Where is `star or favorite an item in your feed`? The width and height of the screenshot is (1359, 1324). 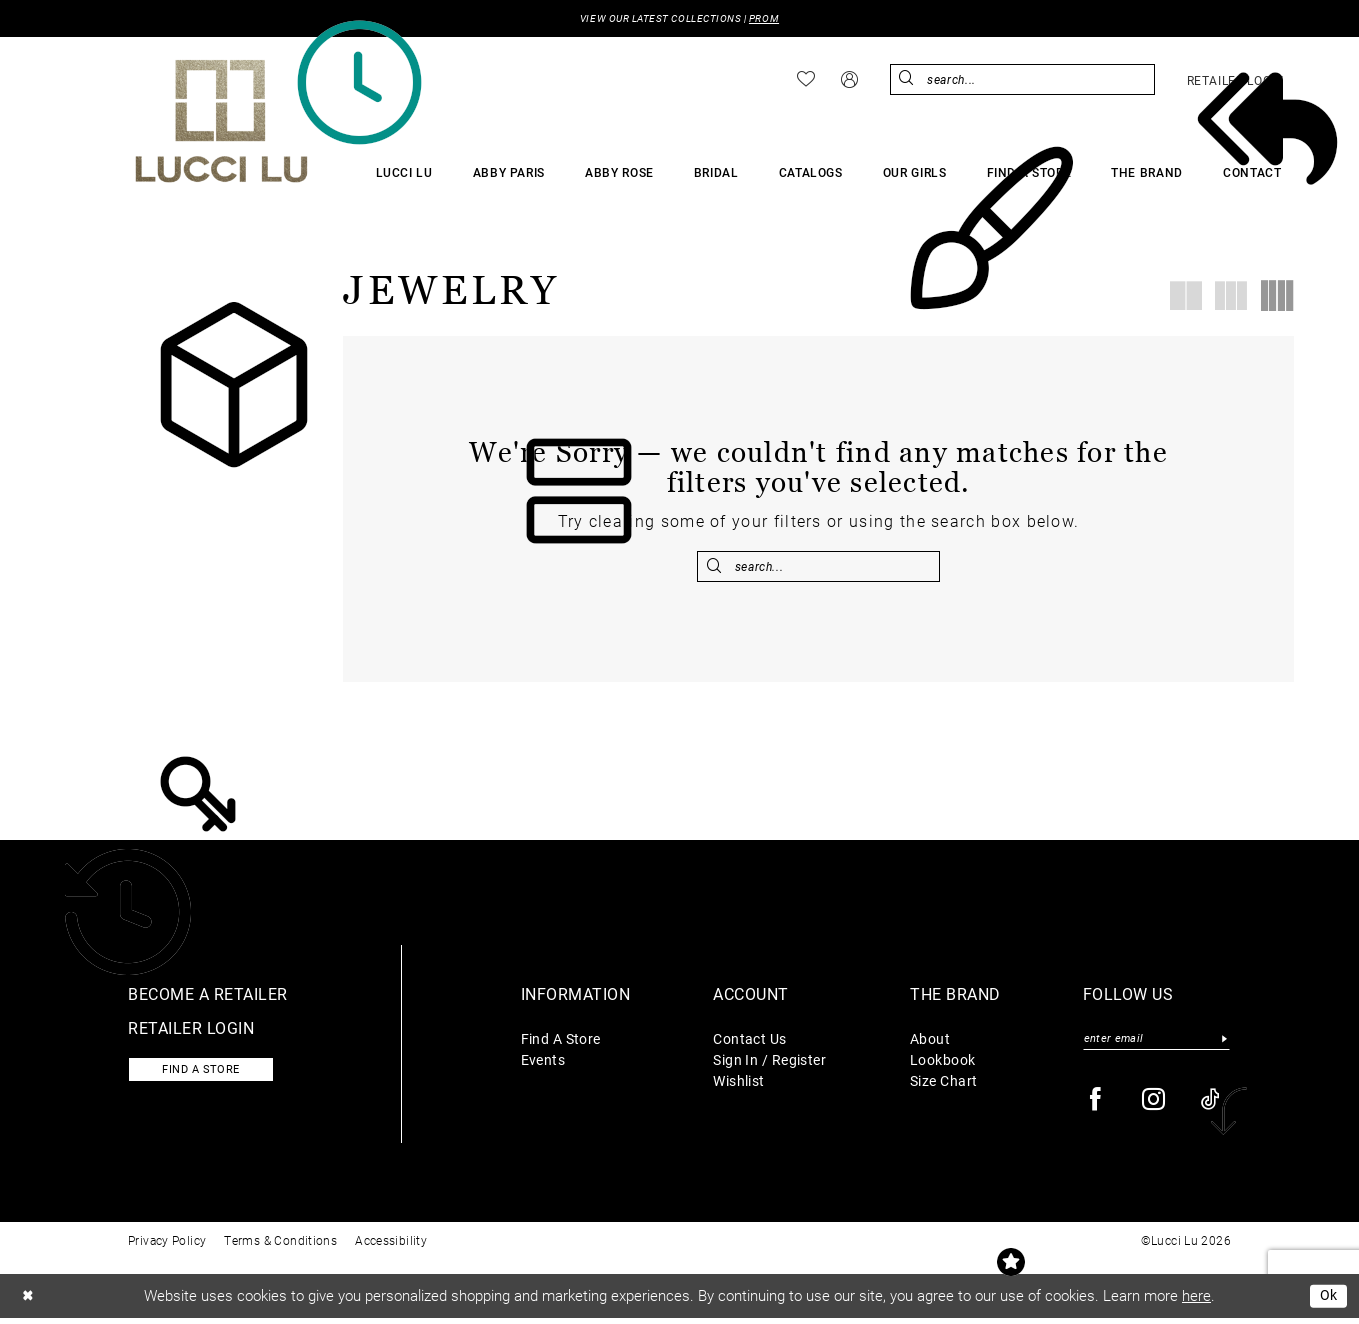
star or favorite an item in your feed is located at coordinates (1011, 1262).